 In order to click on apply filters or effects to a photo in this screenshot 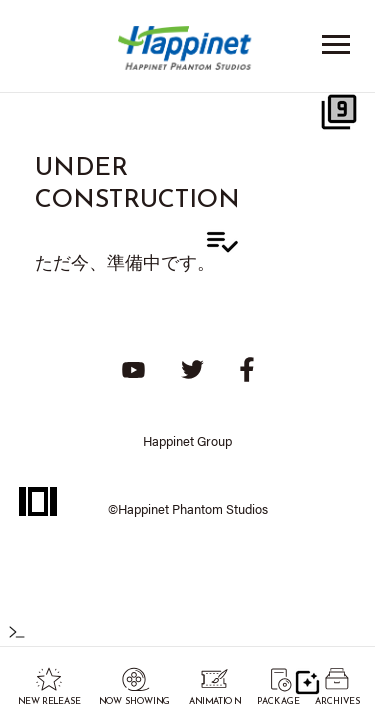, I will do `click(307, 682)`.